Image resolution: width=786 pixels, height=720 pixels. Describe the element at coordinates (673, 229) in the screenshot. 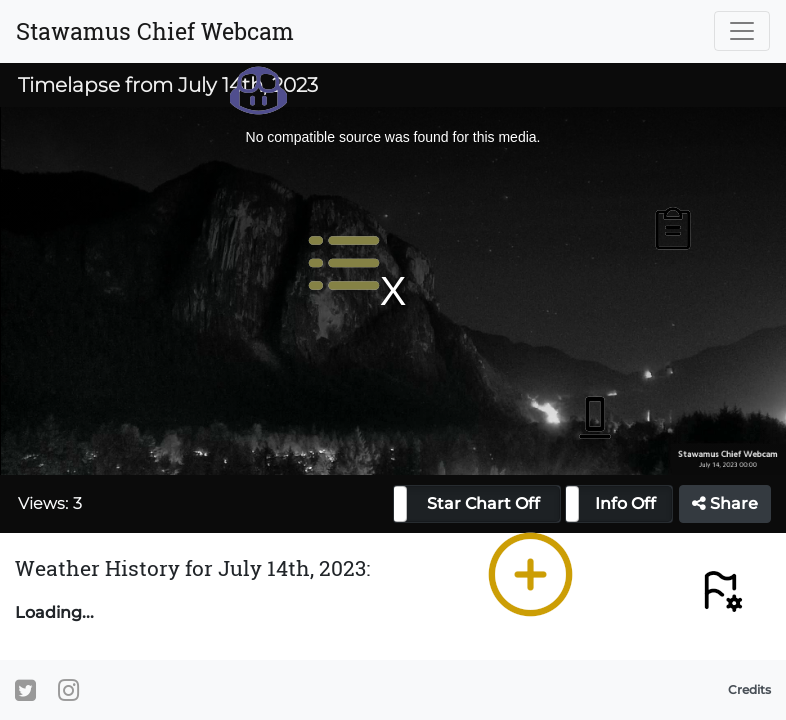

I see `view clipboard contents` at that location.